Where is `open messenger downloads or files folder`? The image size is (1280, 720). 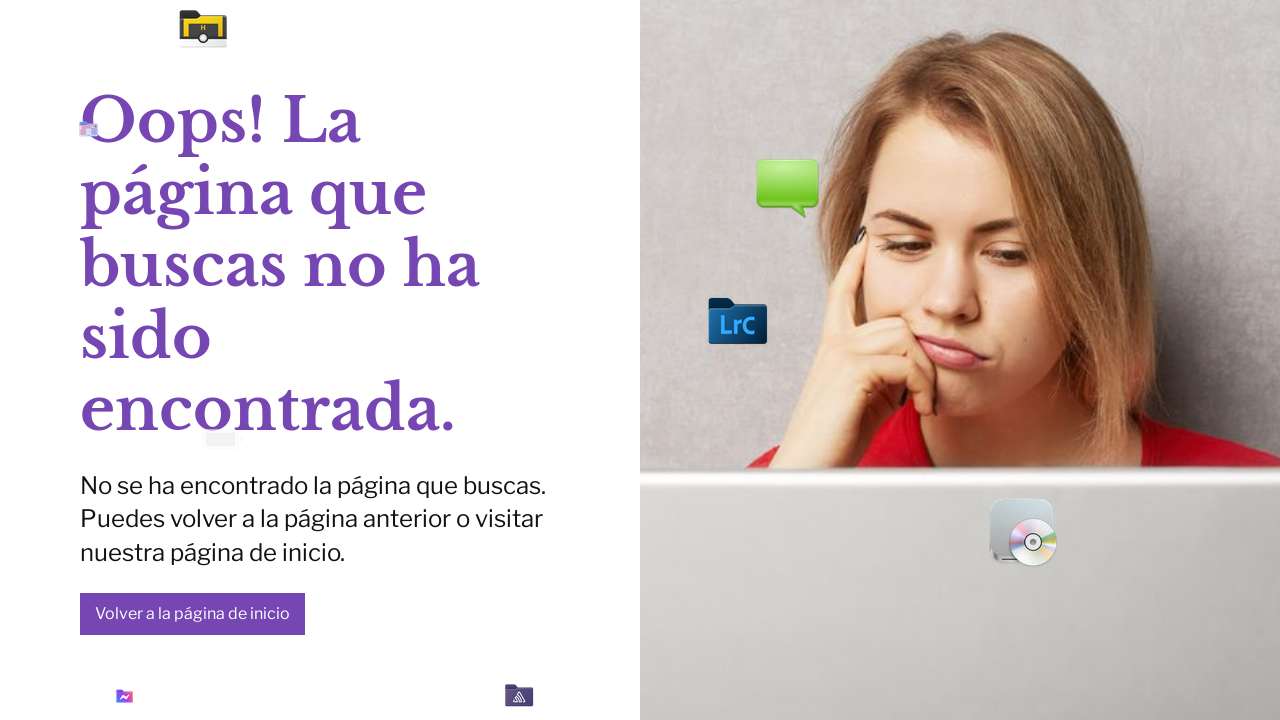 open messenger downloads or files folder is located at coordinates (124, 696).